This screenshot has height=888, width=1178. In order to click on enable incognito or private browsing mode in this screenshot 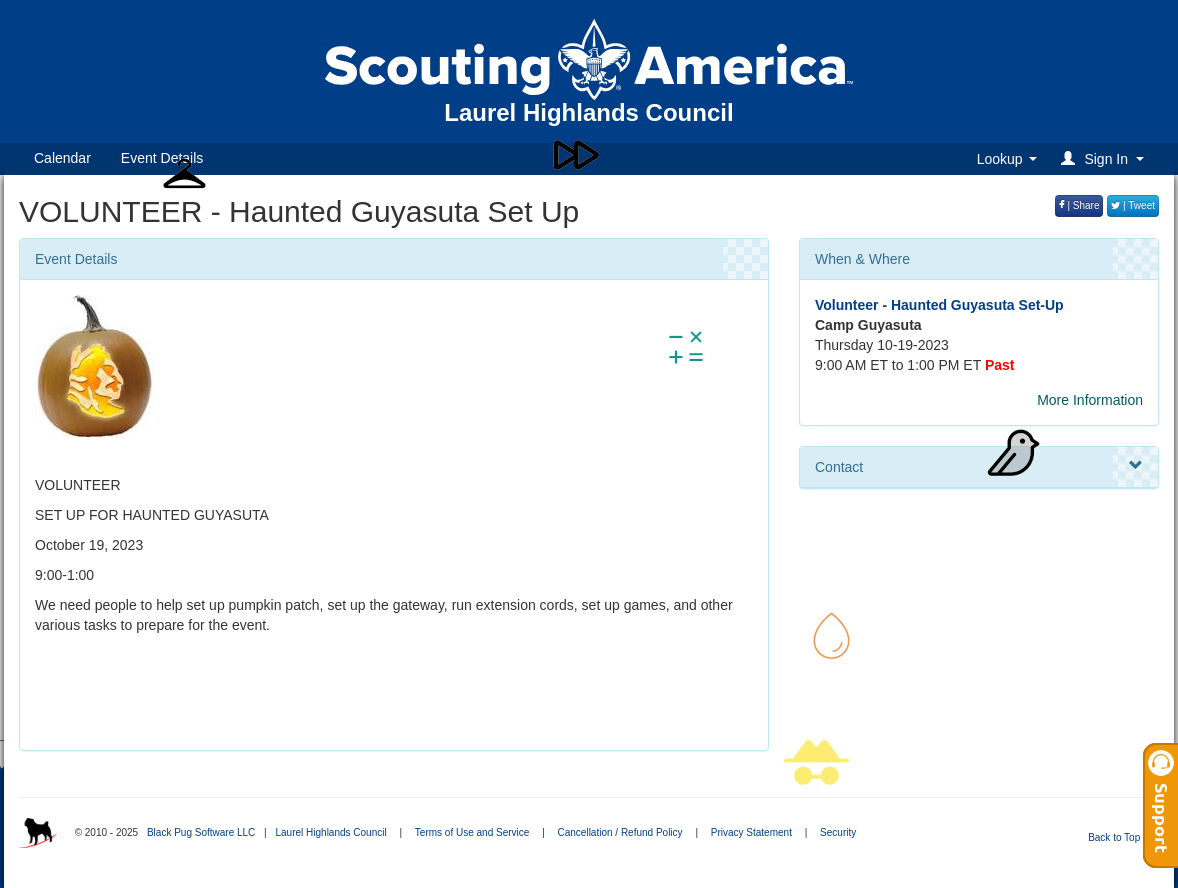, I will do `click(816, 762)`.